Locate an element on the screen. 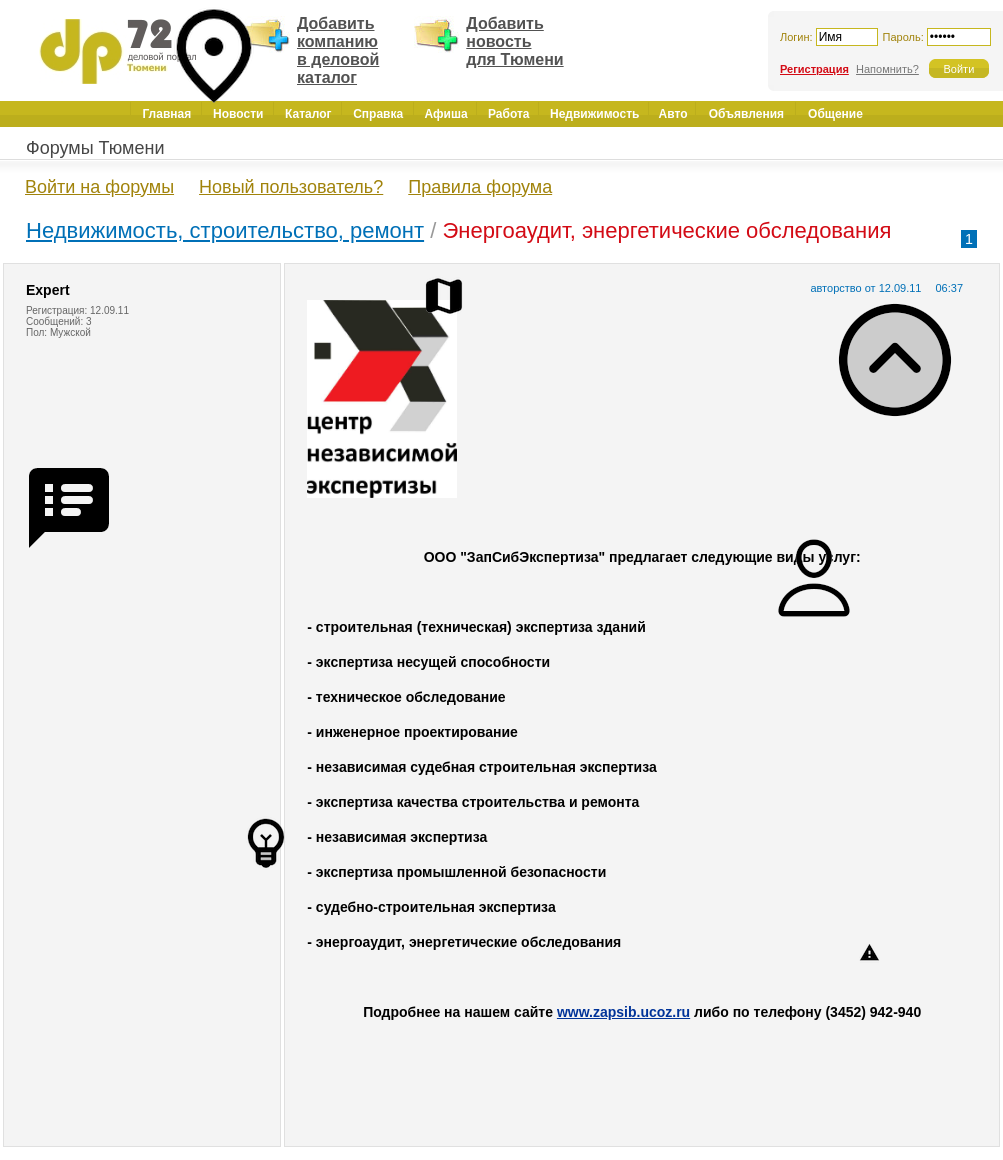 Image resolution: width=1003 pixels, height=1160 pixels. view your profile is located at coordinates (814, 578).